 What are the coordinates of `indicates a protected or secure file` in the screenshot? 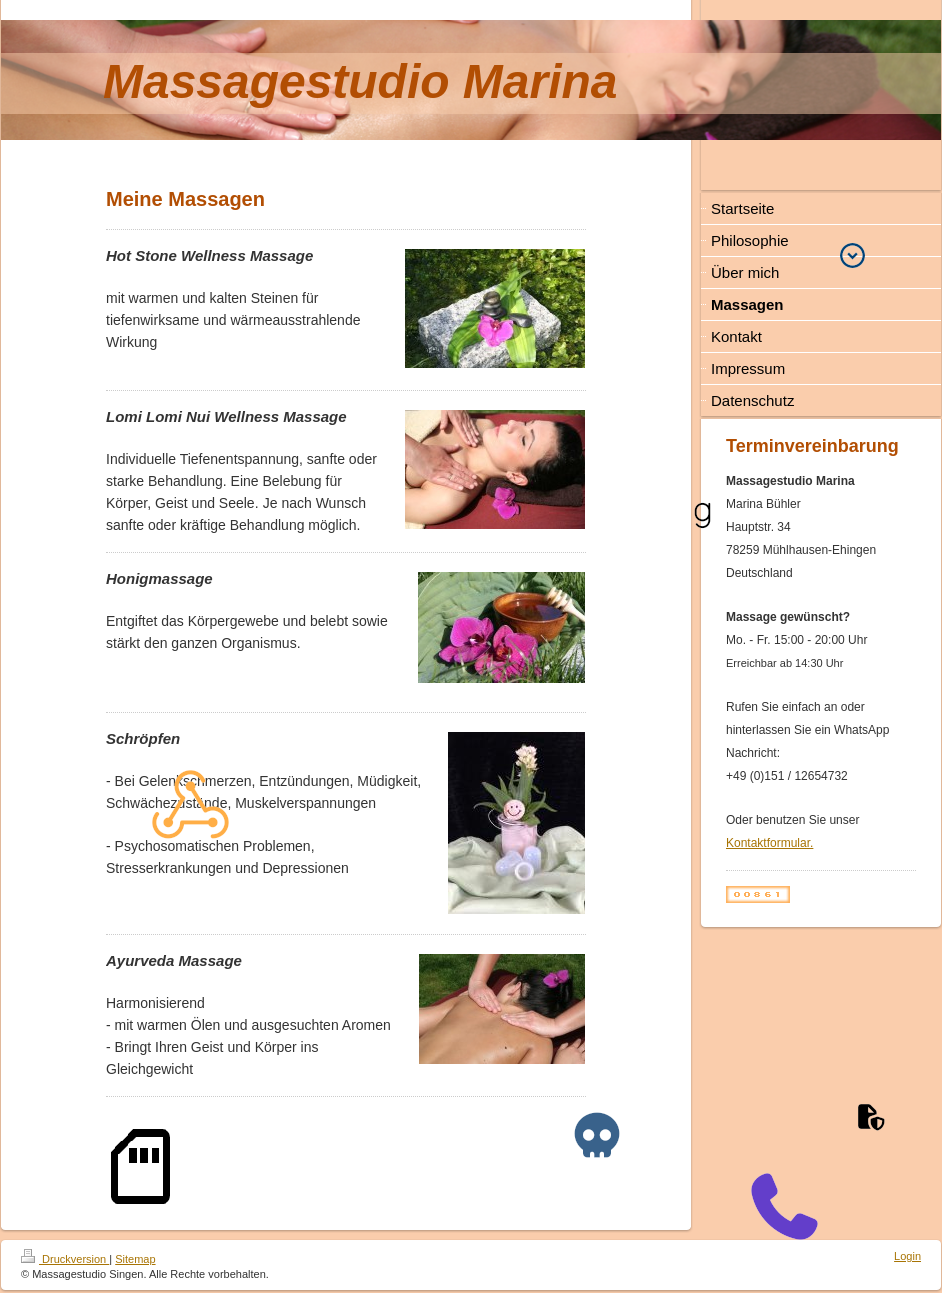 It's located at (870, 1116).